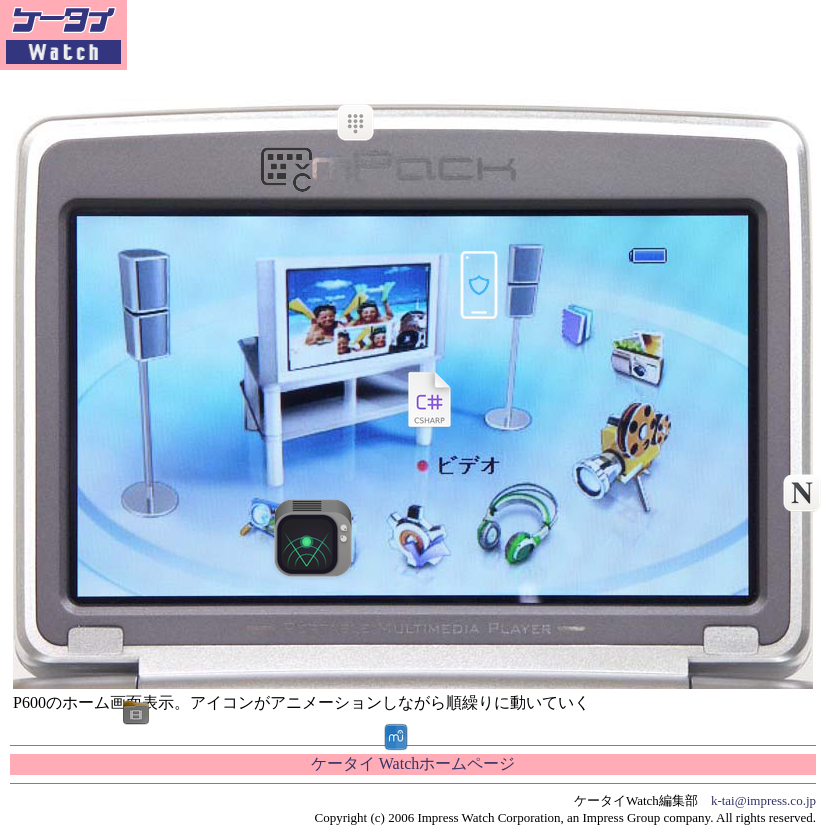  What do you see at coordinates (396, 737) in the screenshot?
I see `a MuseScore 3 music notation file` at bounding box center [396, 737].